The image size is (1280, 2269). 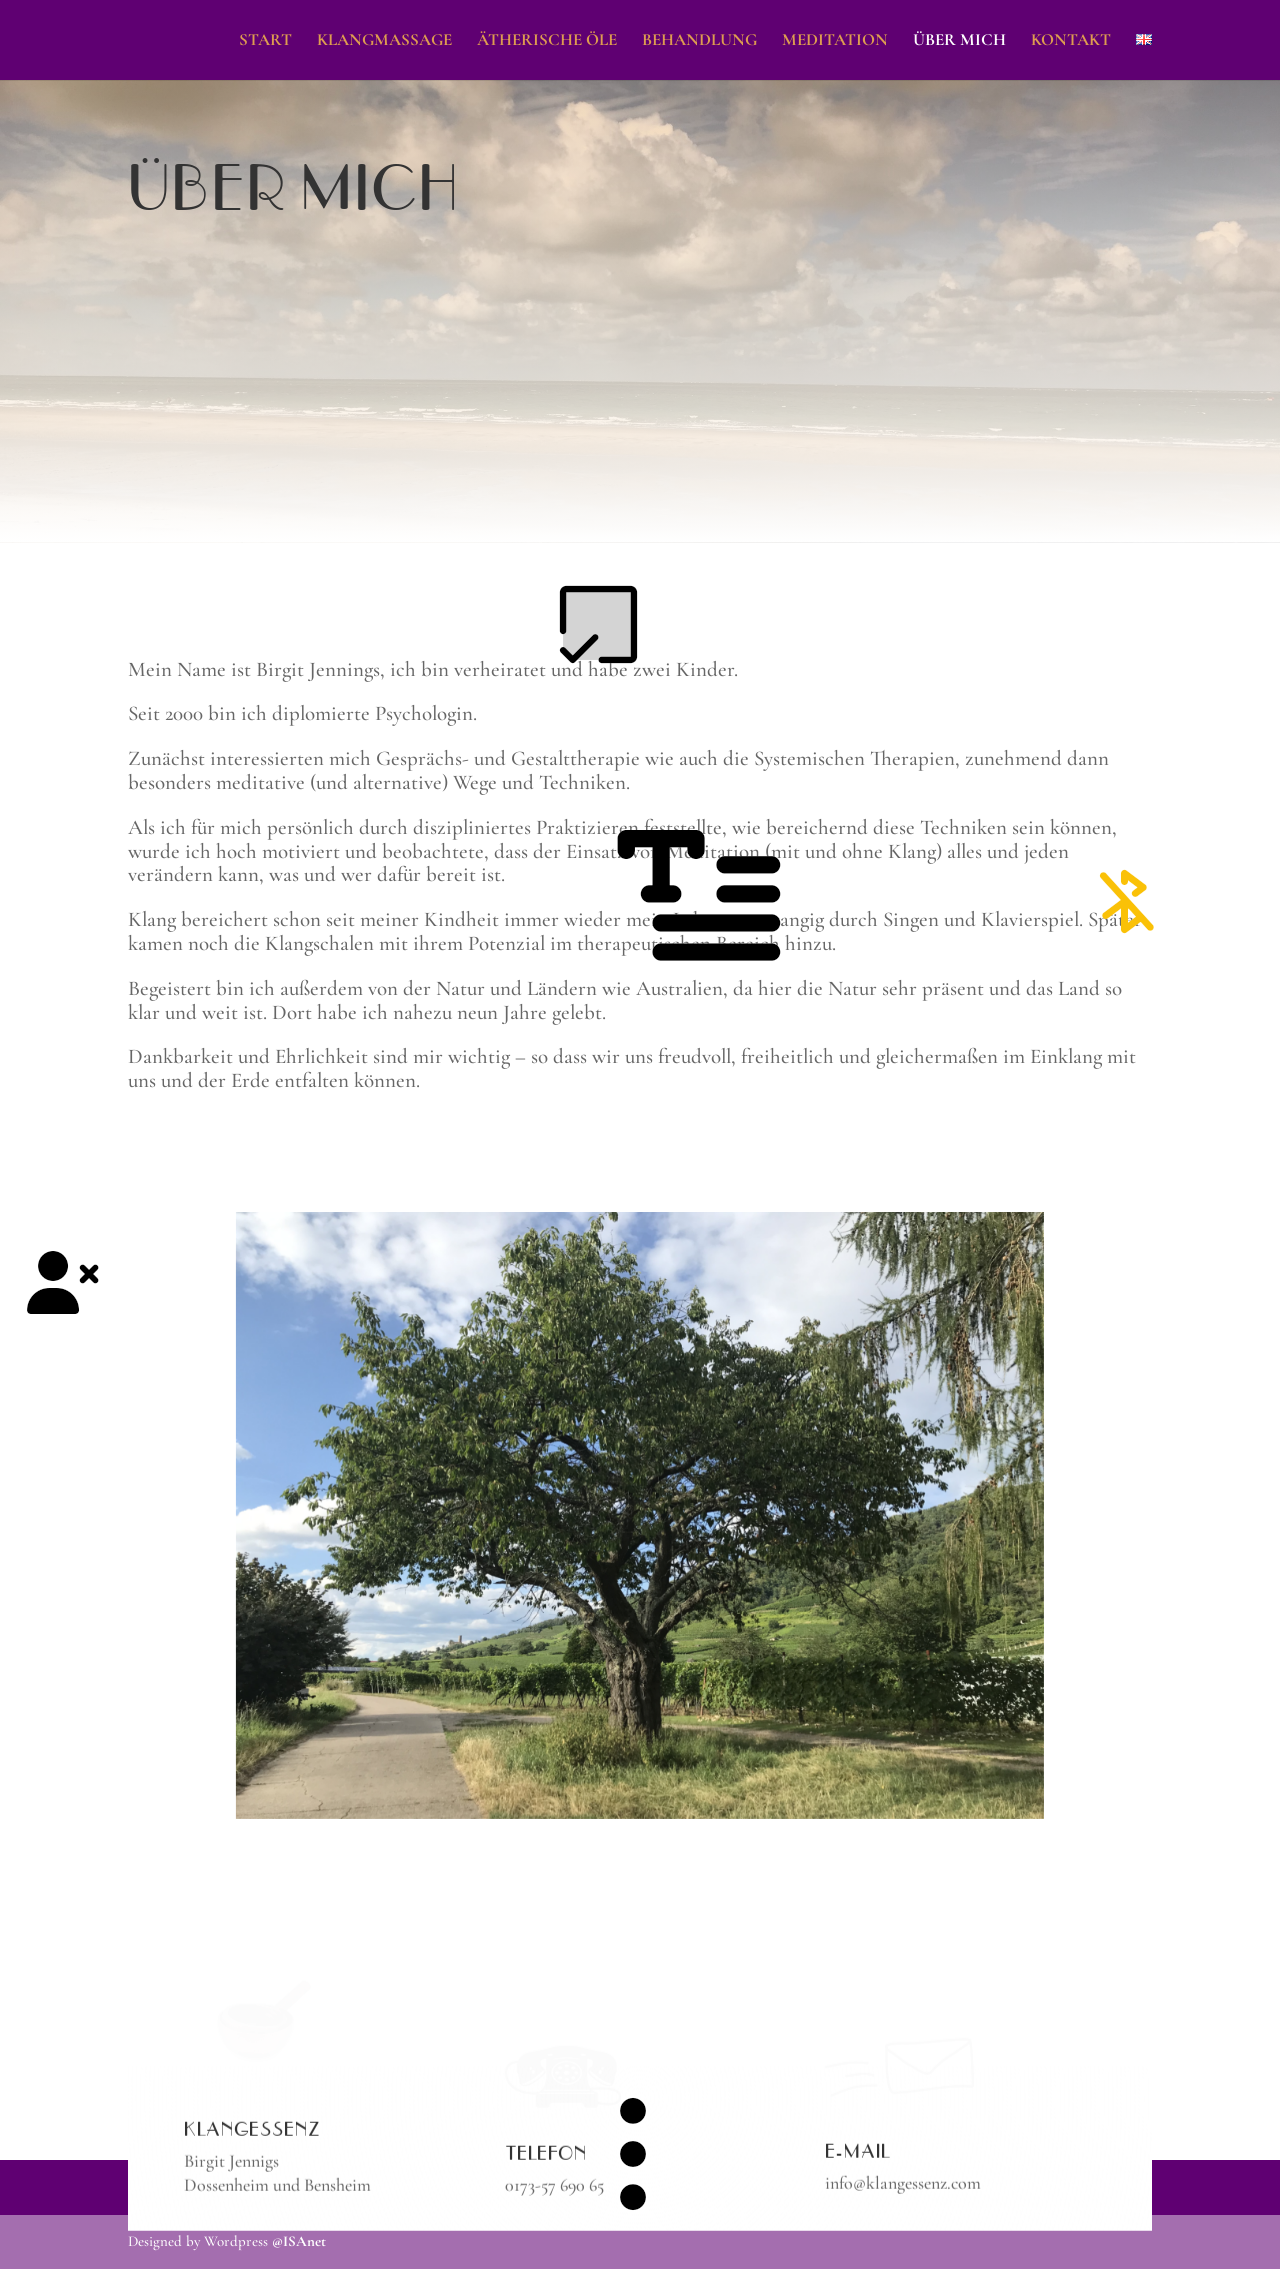 I want to click on mark task as complete, so click(x=598, y=624).